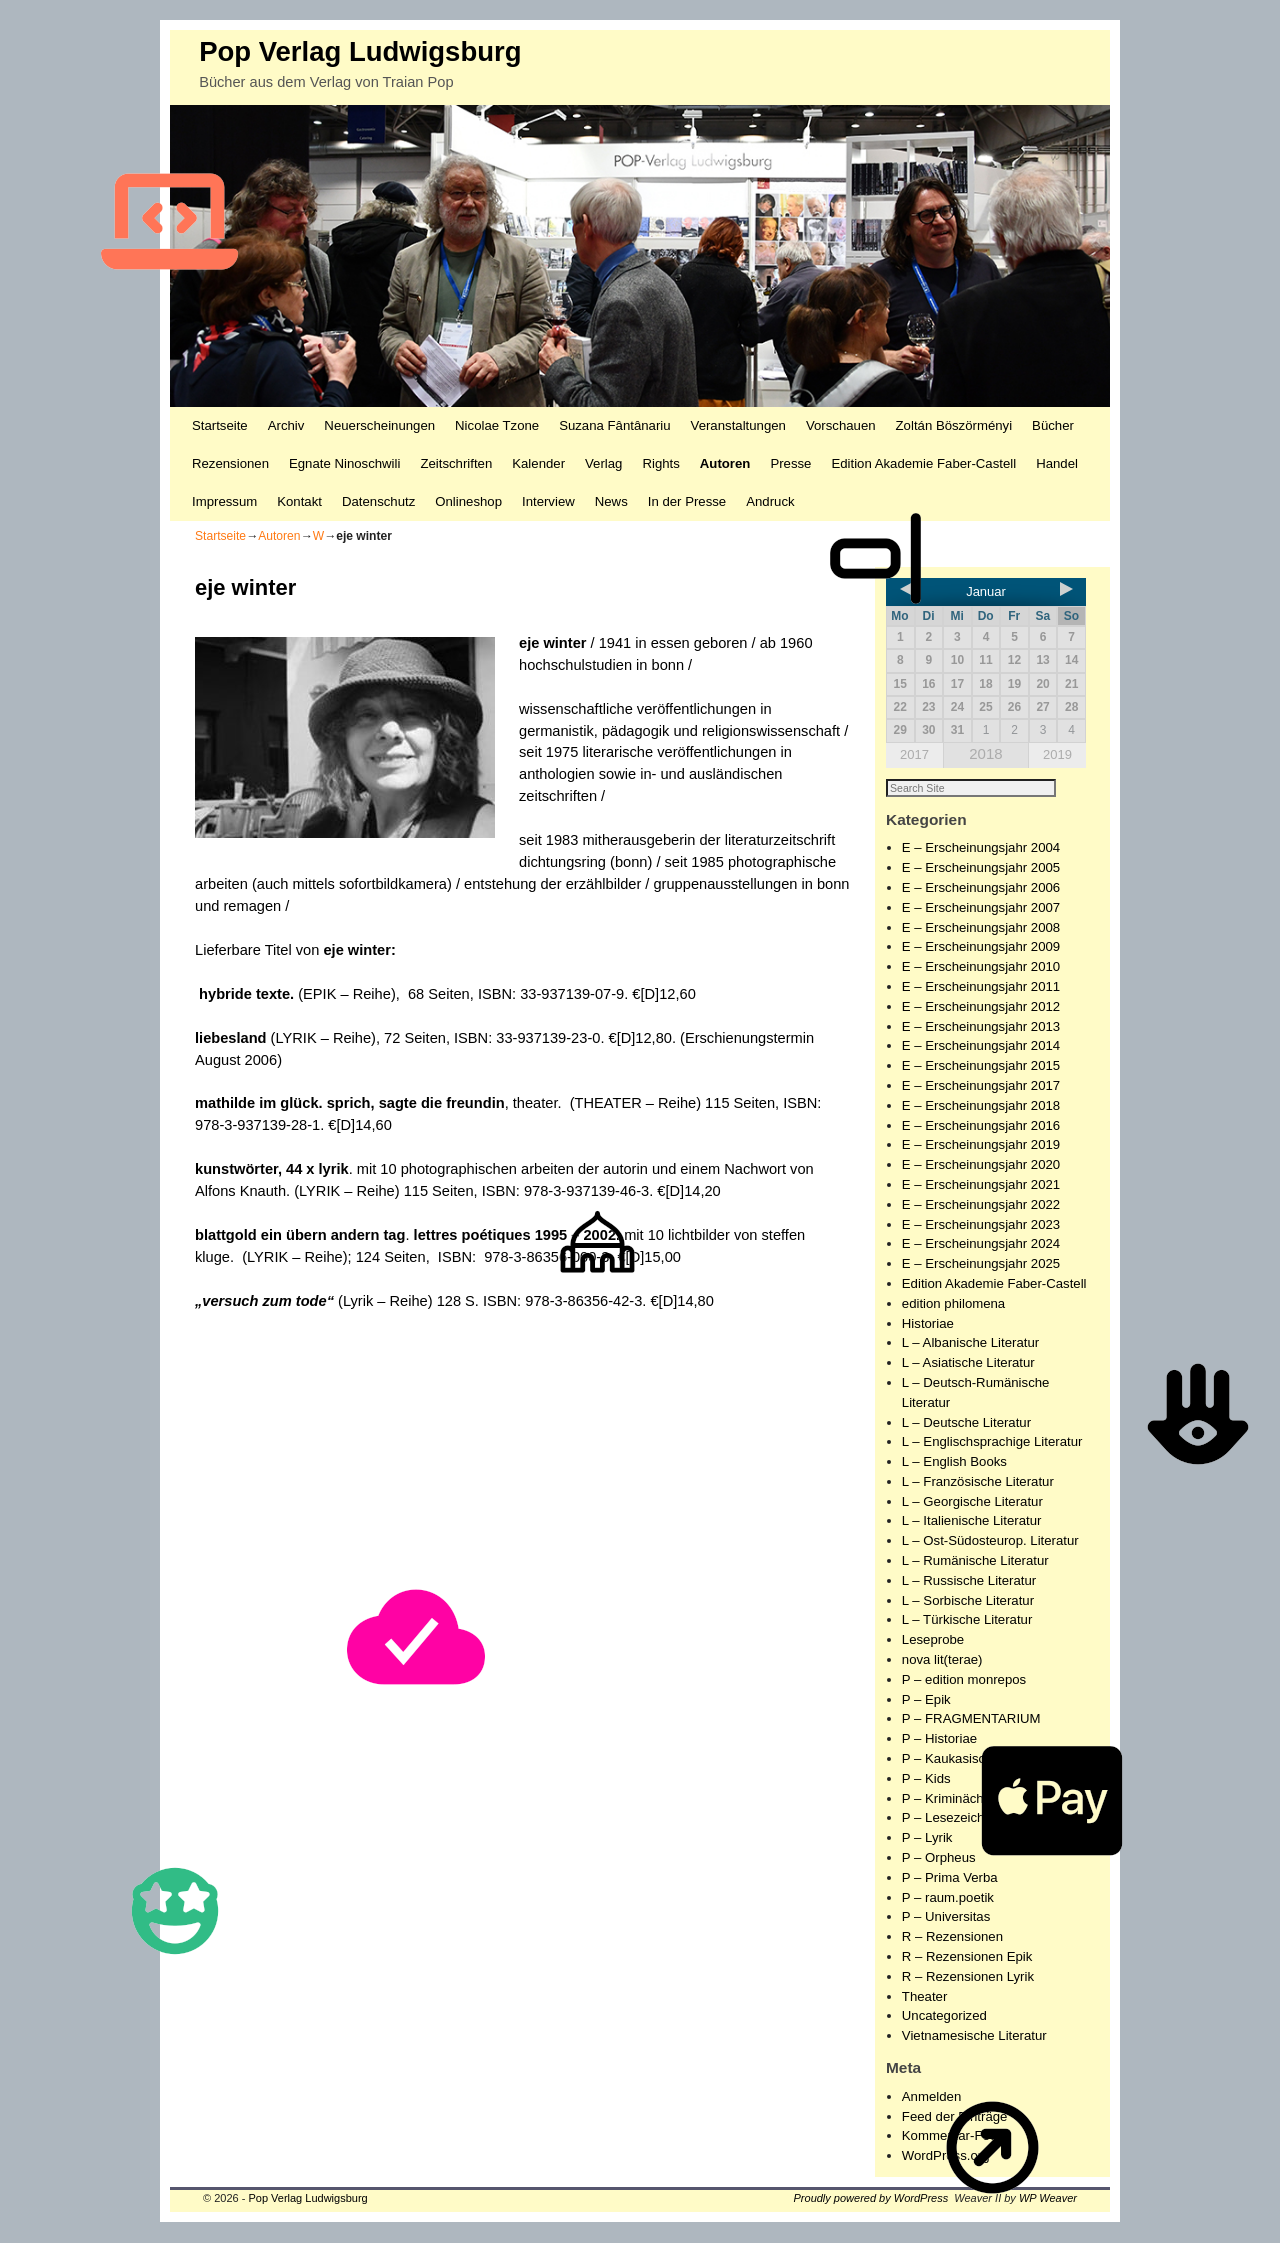 Image resolution: width=1280 pixels, height=2243 pixels. I want to click on hamsa hand symbol for protection or spirituality, so click(1198, 1414).